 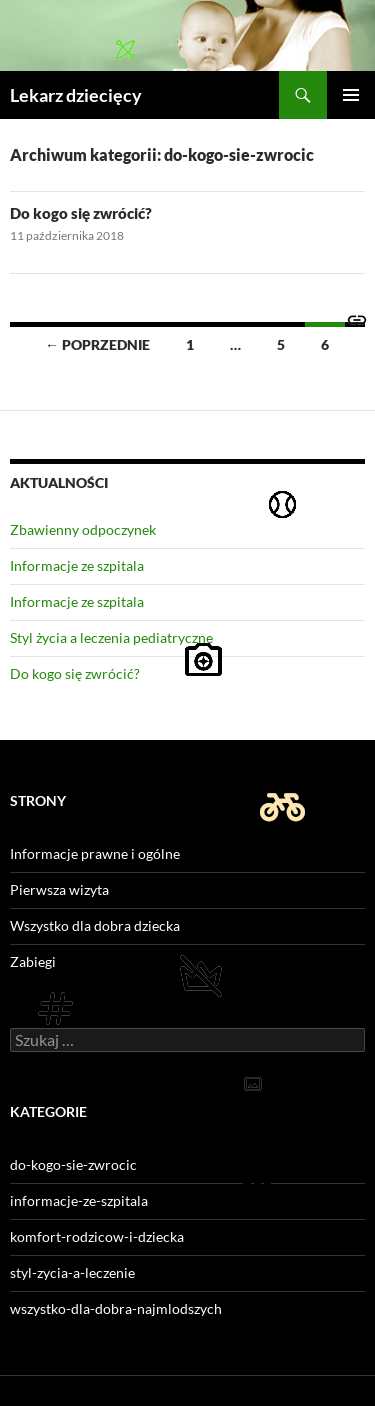 I want to click on copy or share a link, so click(x=357, y=320).